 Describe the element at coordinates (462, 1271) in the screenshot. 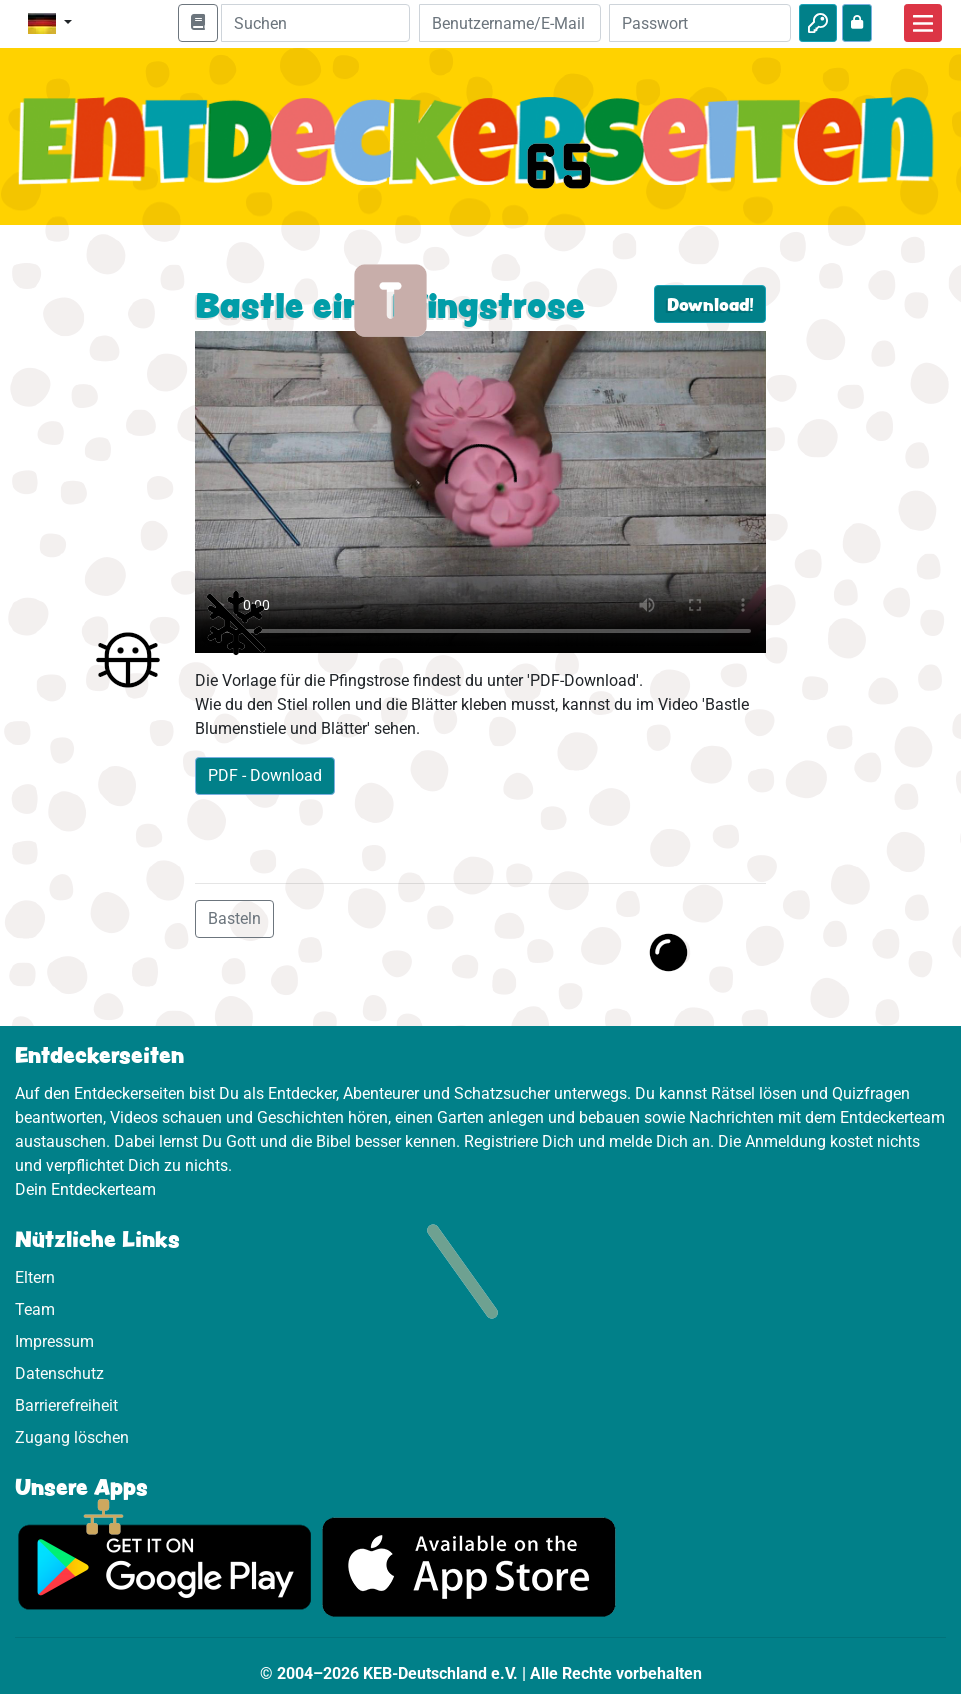

I see `indicates a disabled or unavailable feature` at that location.